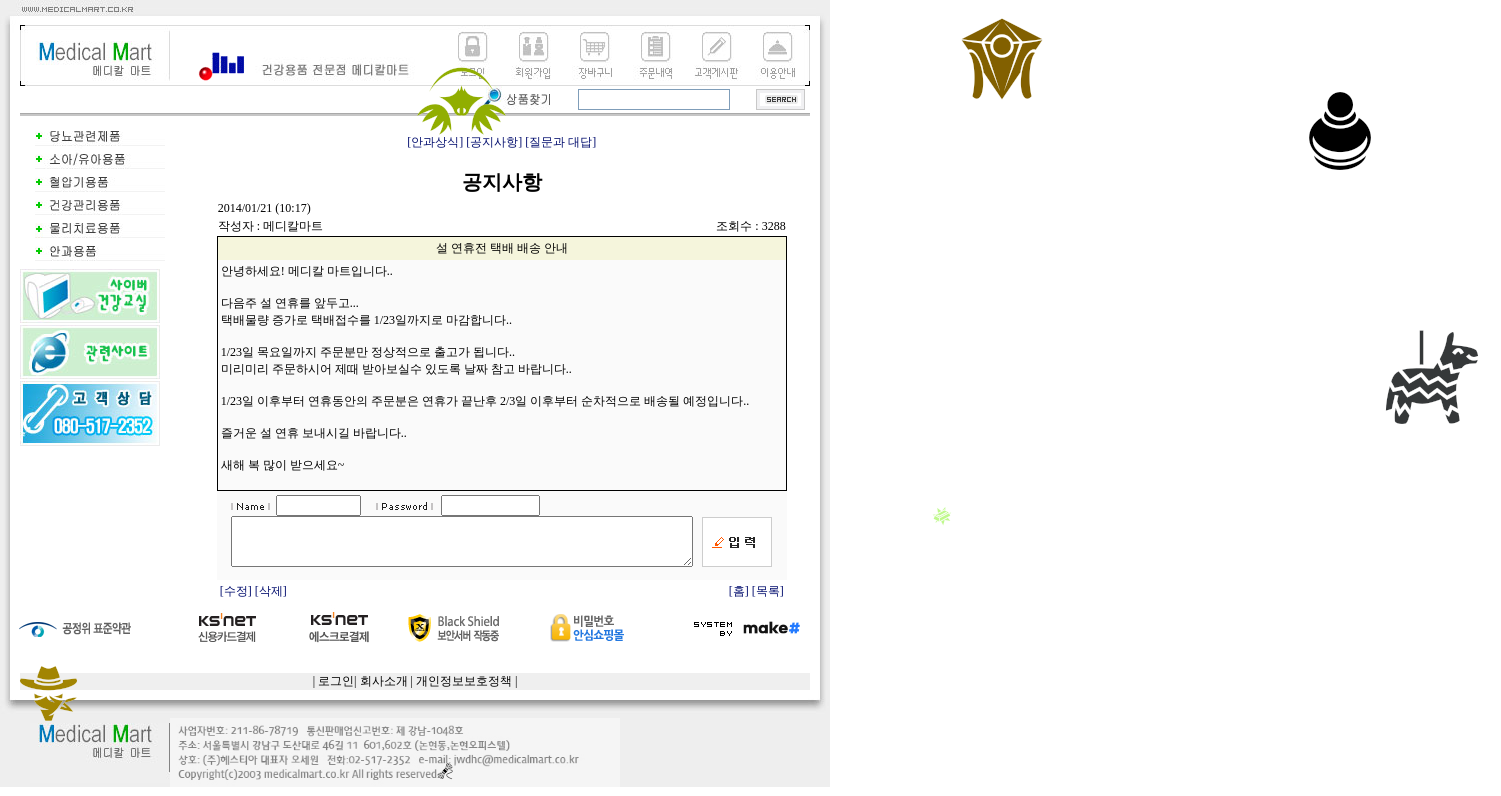 Image resolution: width=1501 pixels, height=796 pixels. What do you see at coordinates (461, 95) in the screenshot?
I see `mole character or creature in a game` at bounding box center [461, 95].